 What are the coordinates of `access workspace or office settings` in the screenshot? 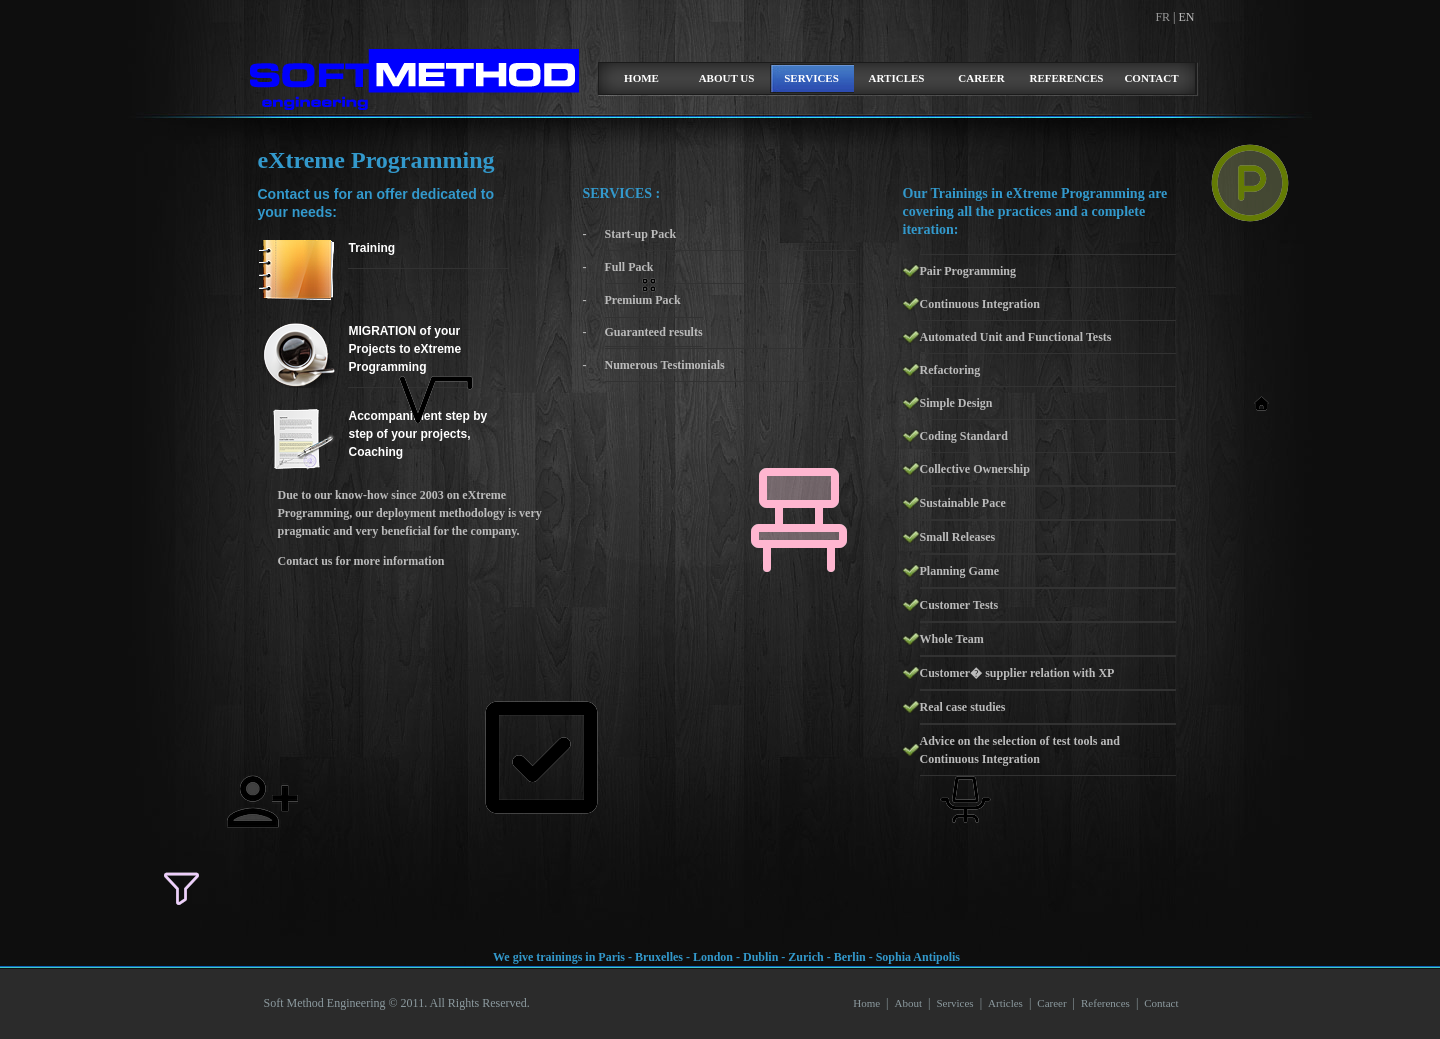 It's located at (965, 799).